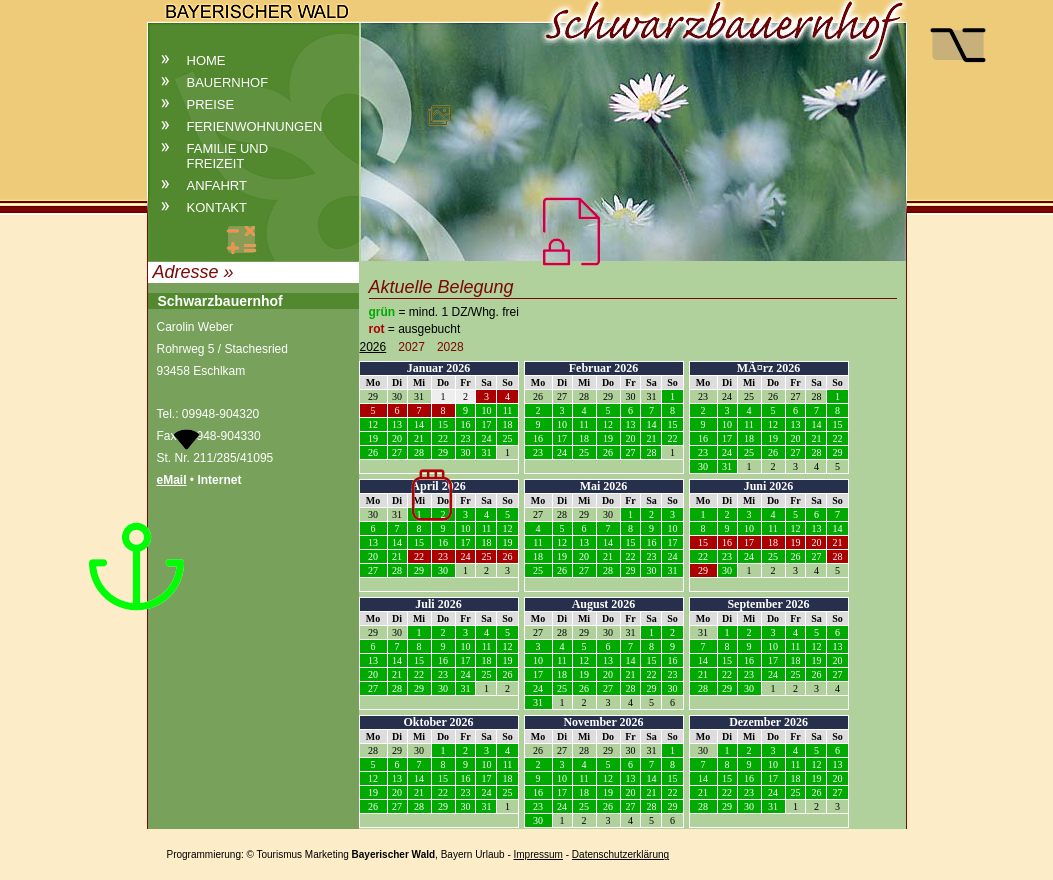 This screenshot has height=880, width=1053. Describe the element at coordinates (439, 115) in the screenshot. I see `view photo gallery` at that location.